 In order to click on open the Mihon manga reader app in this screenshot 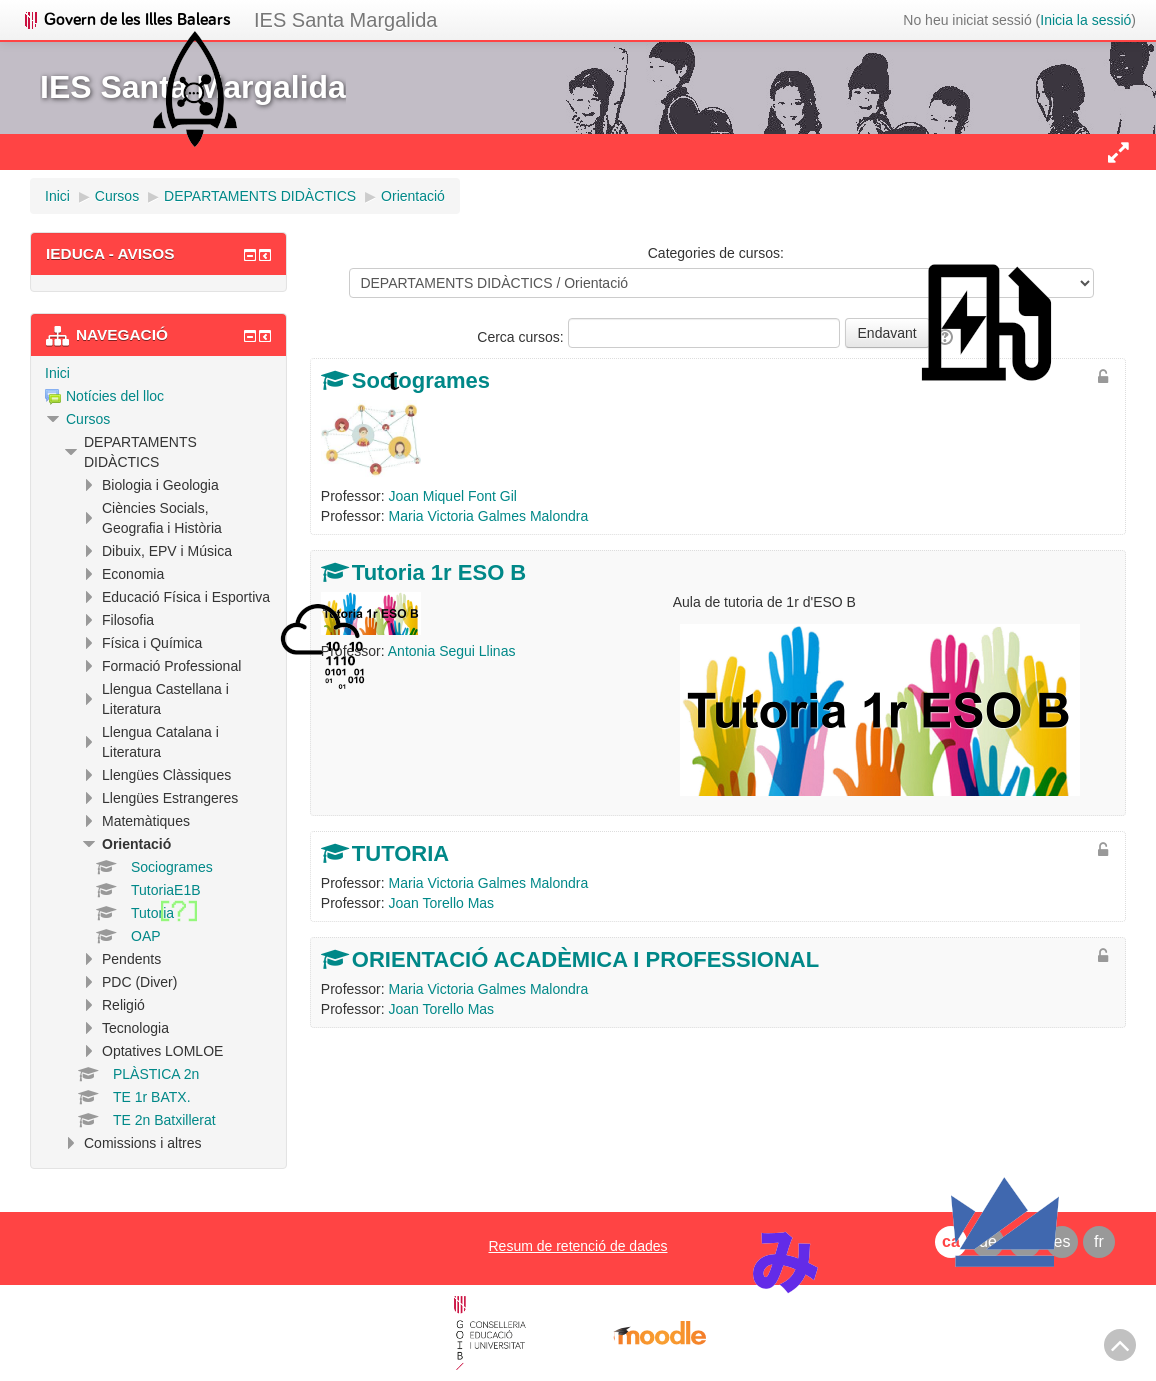, I will do `click(785, 1262)`.